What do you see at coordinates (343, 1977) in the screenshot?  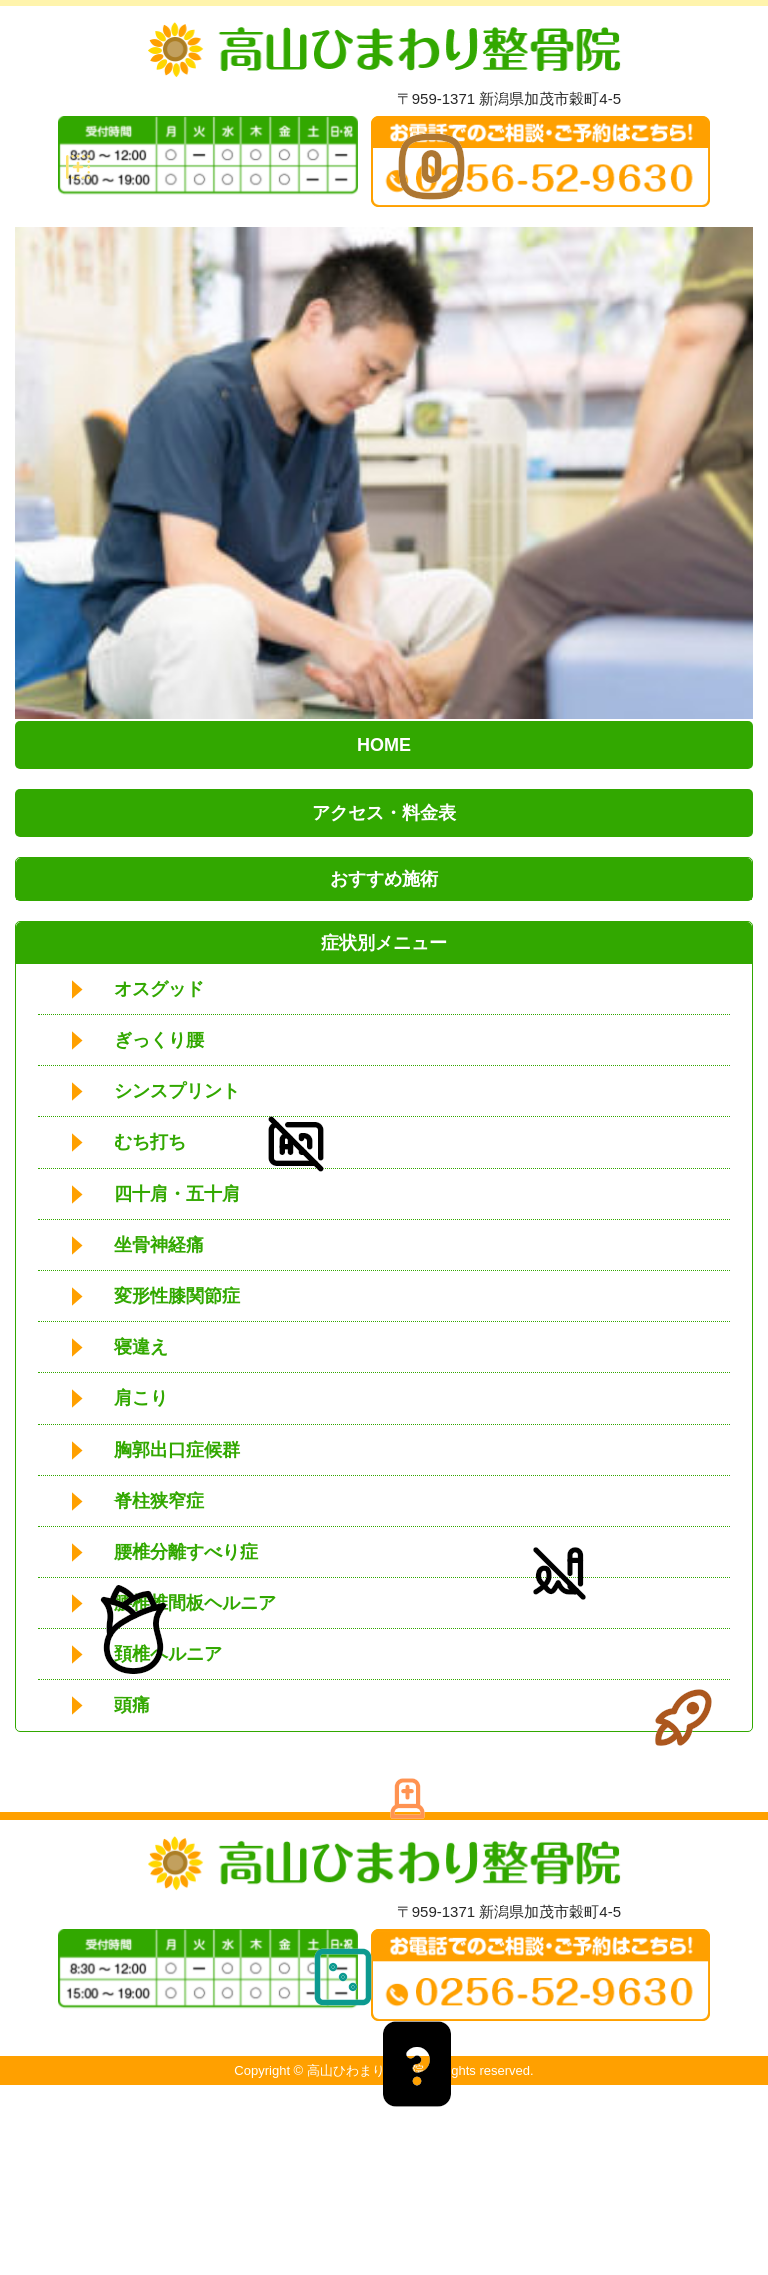 I see `roll dice or generate random number` at bounding box center [343, 1977].